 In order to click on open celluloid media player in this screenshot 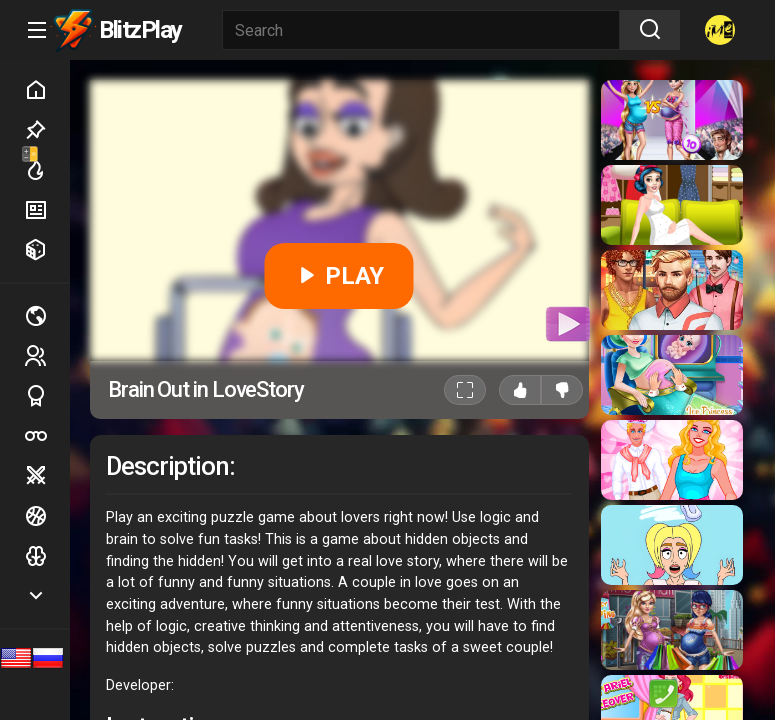, I will do `click(568, 324)`.